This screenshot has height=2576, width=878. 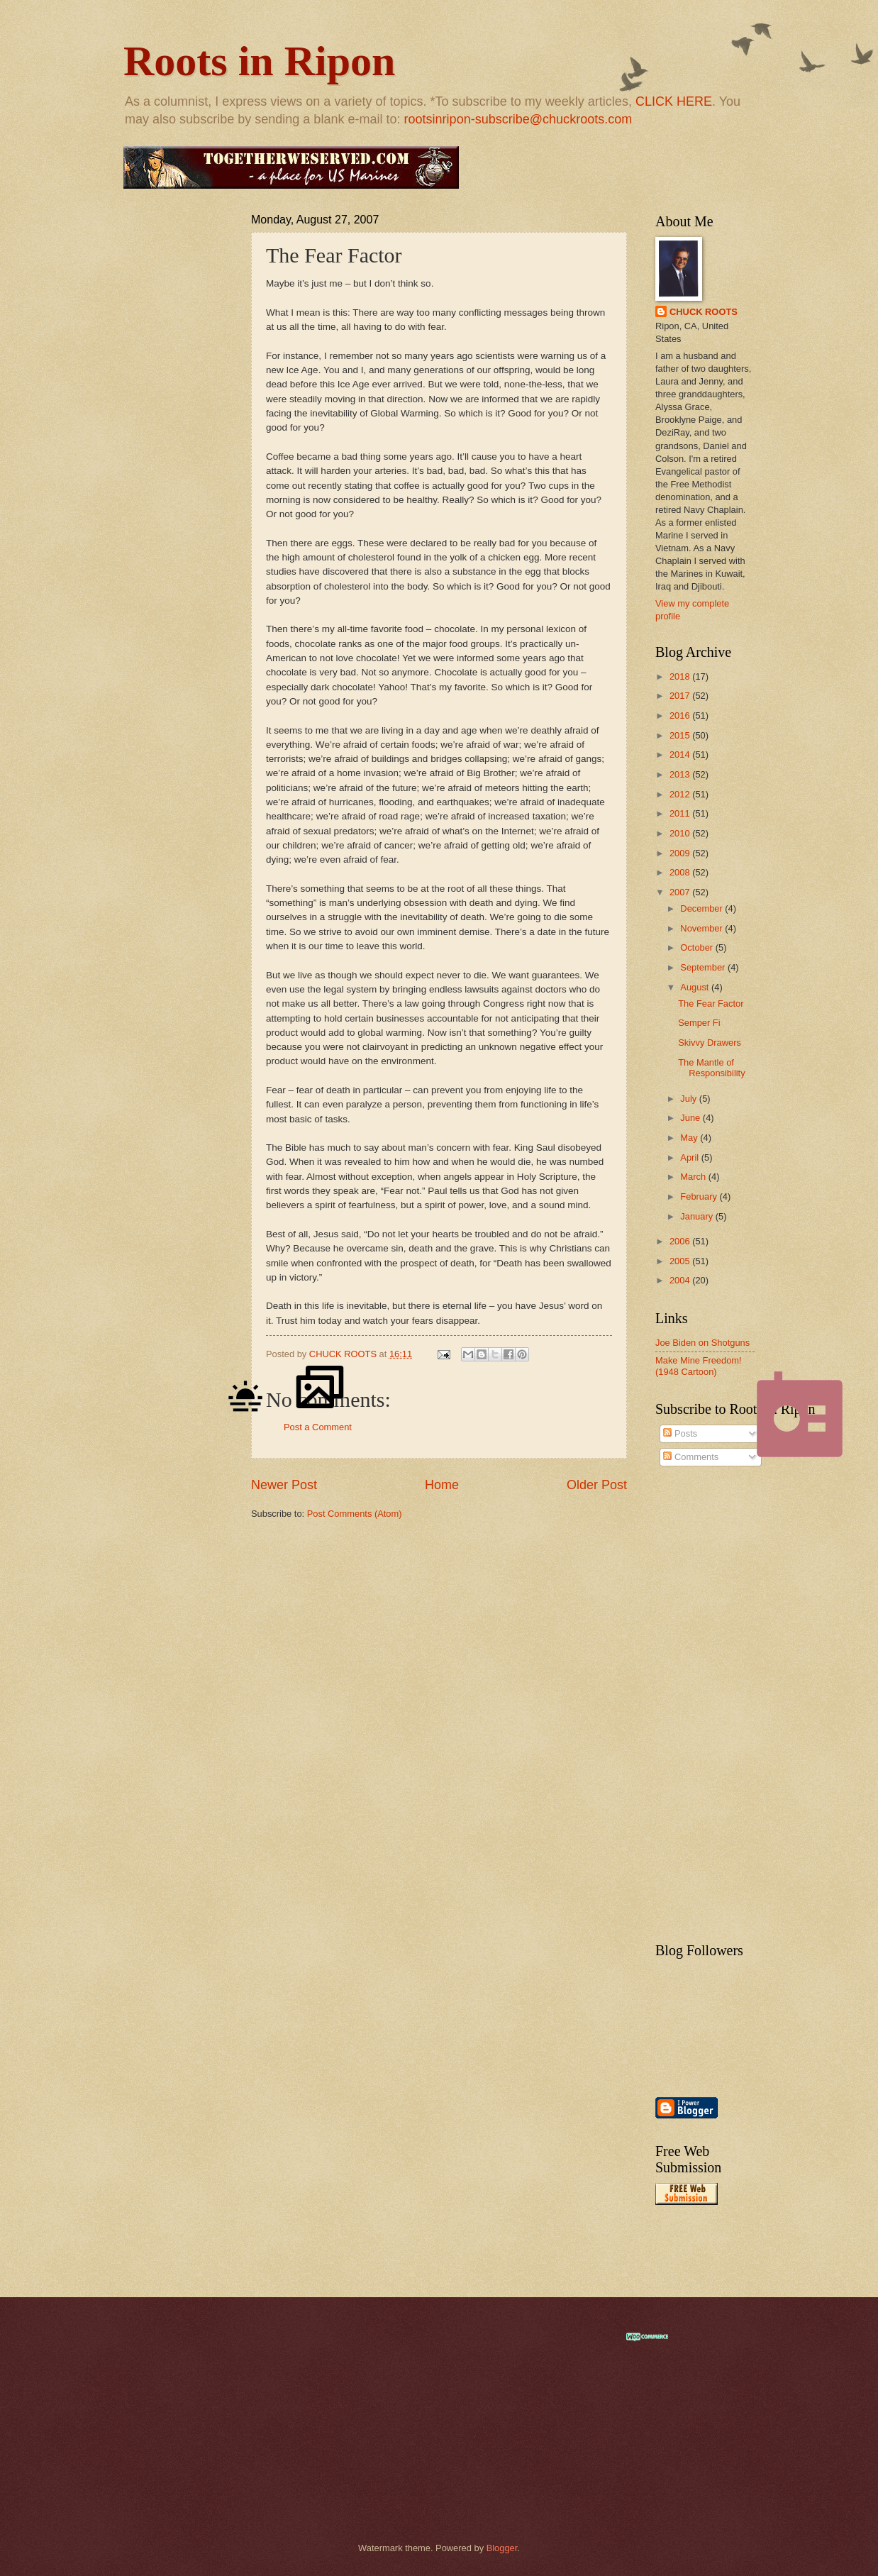 I want to click on indicates hazy weather conditions, so click(x=245, y=1398).